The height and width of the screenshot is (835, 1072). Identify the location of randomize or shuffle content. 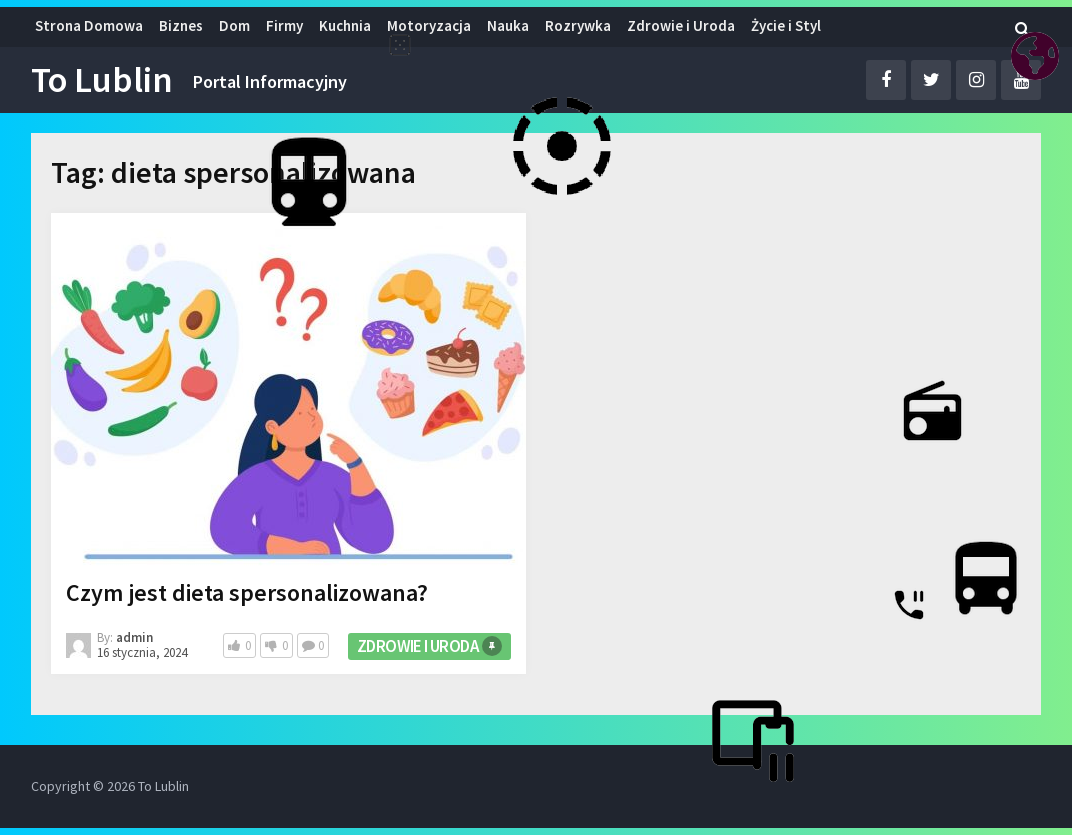
(400, 45).